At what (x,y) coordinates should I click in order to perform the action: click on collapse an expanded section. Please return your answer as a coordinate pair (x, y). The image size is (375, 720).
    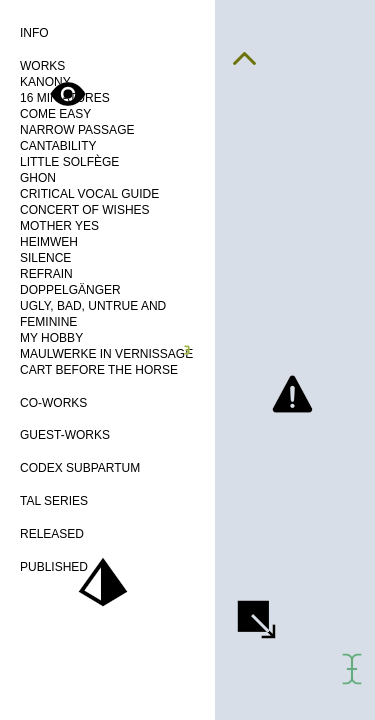
    Looking at the image, I should click on (244, 58).